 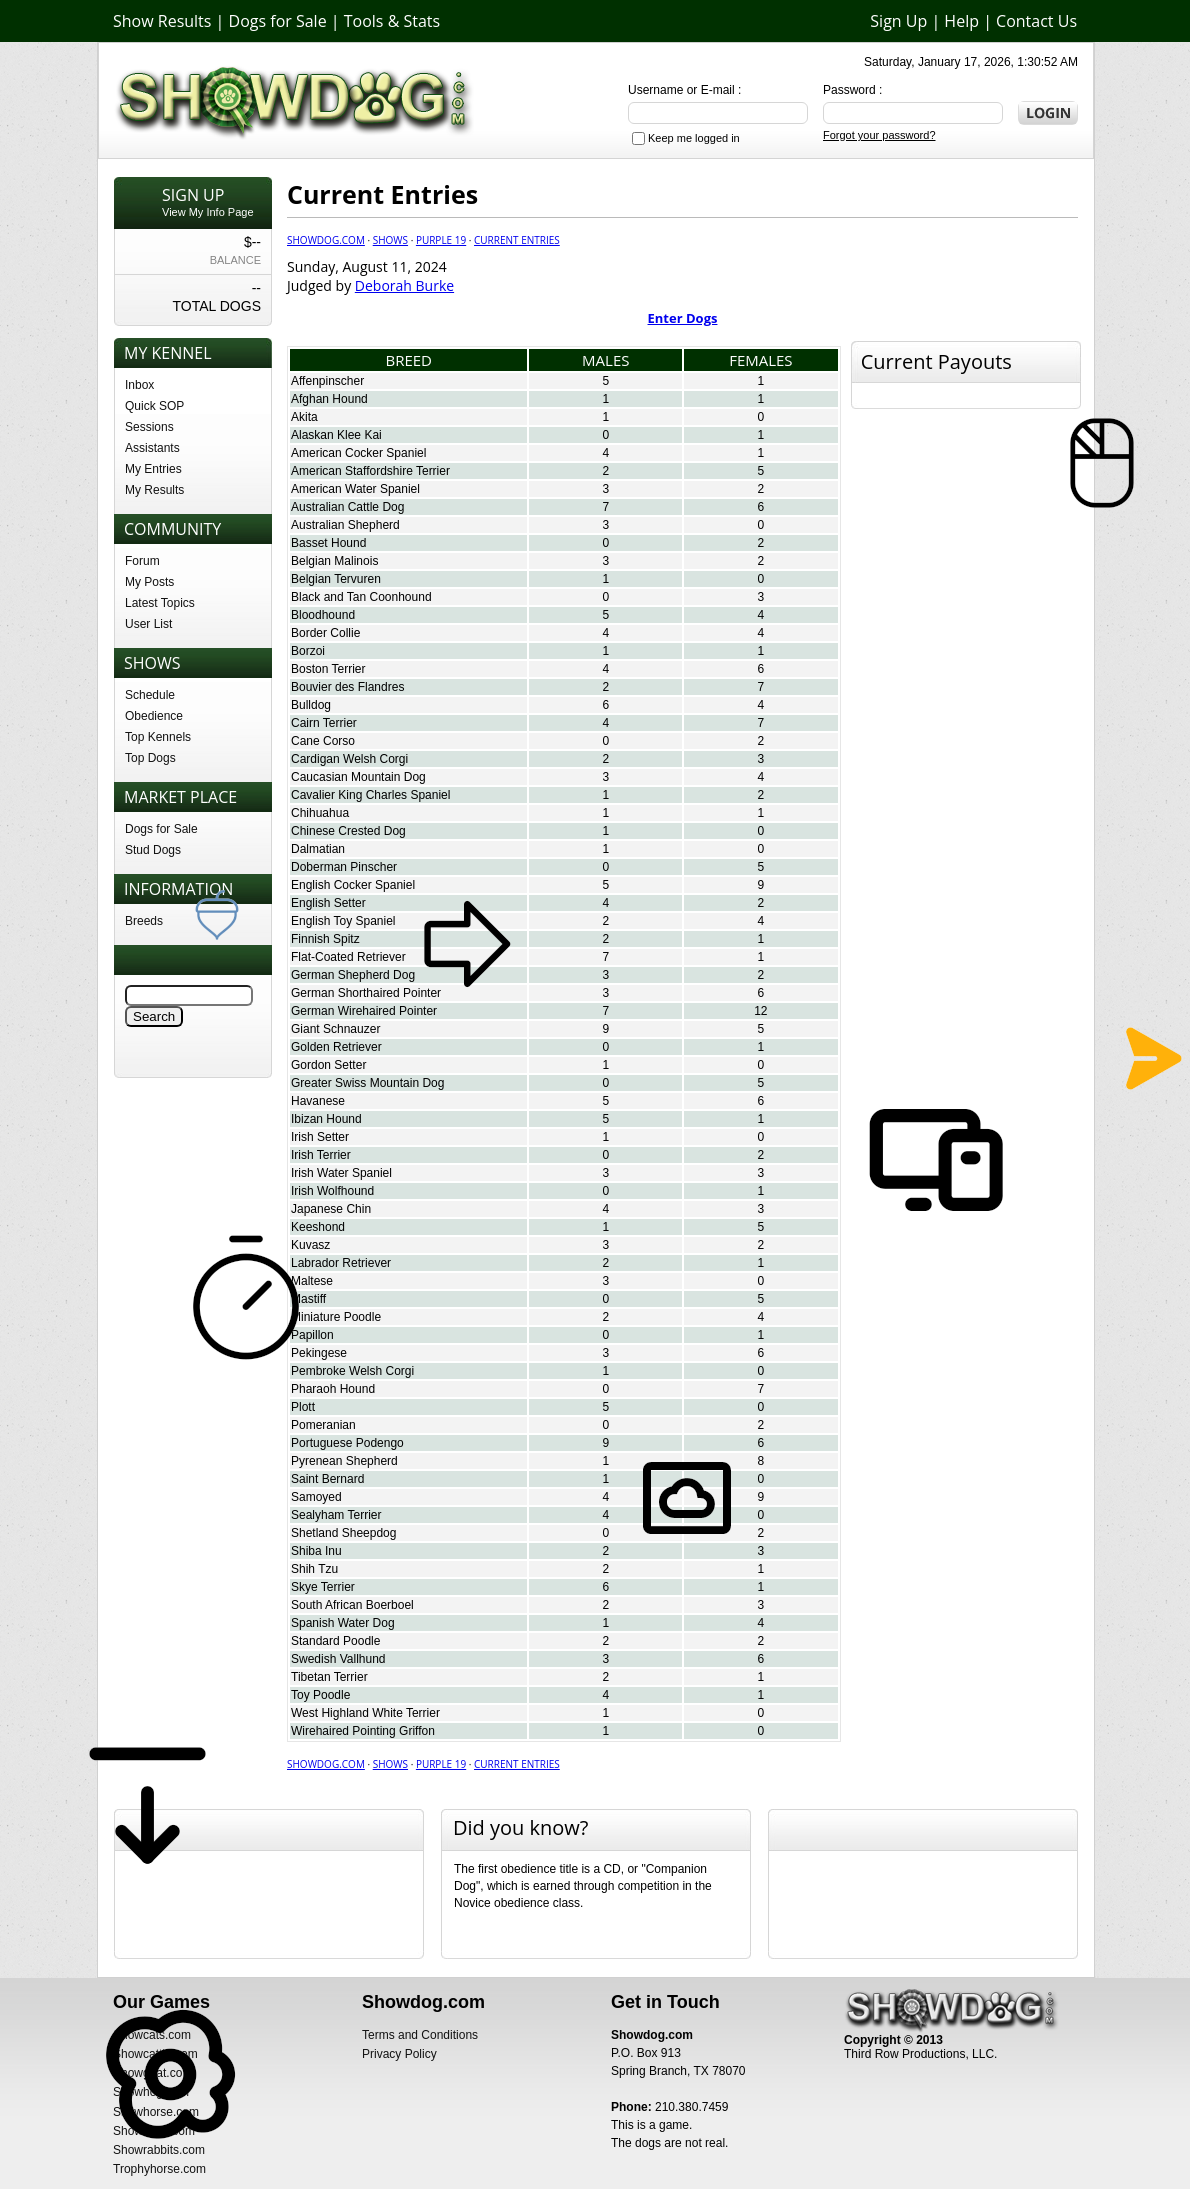 What do you see at coordinates (1102, 463) in the screenshot?
I see `indicates left mouse button click action` at bounding box center [1102, 463].